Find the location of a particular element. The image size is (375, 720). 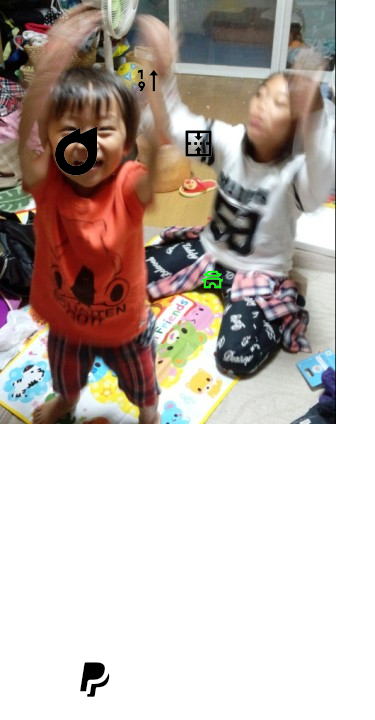

merge cells vertically in a table or spreadsheet is located at coordinates (198, 143).